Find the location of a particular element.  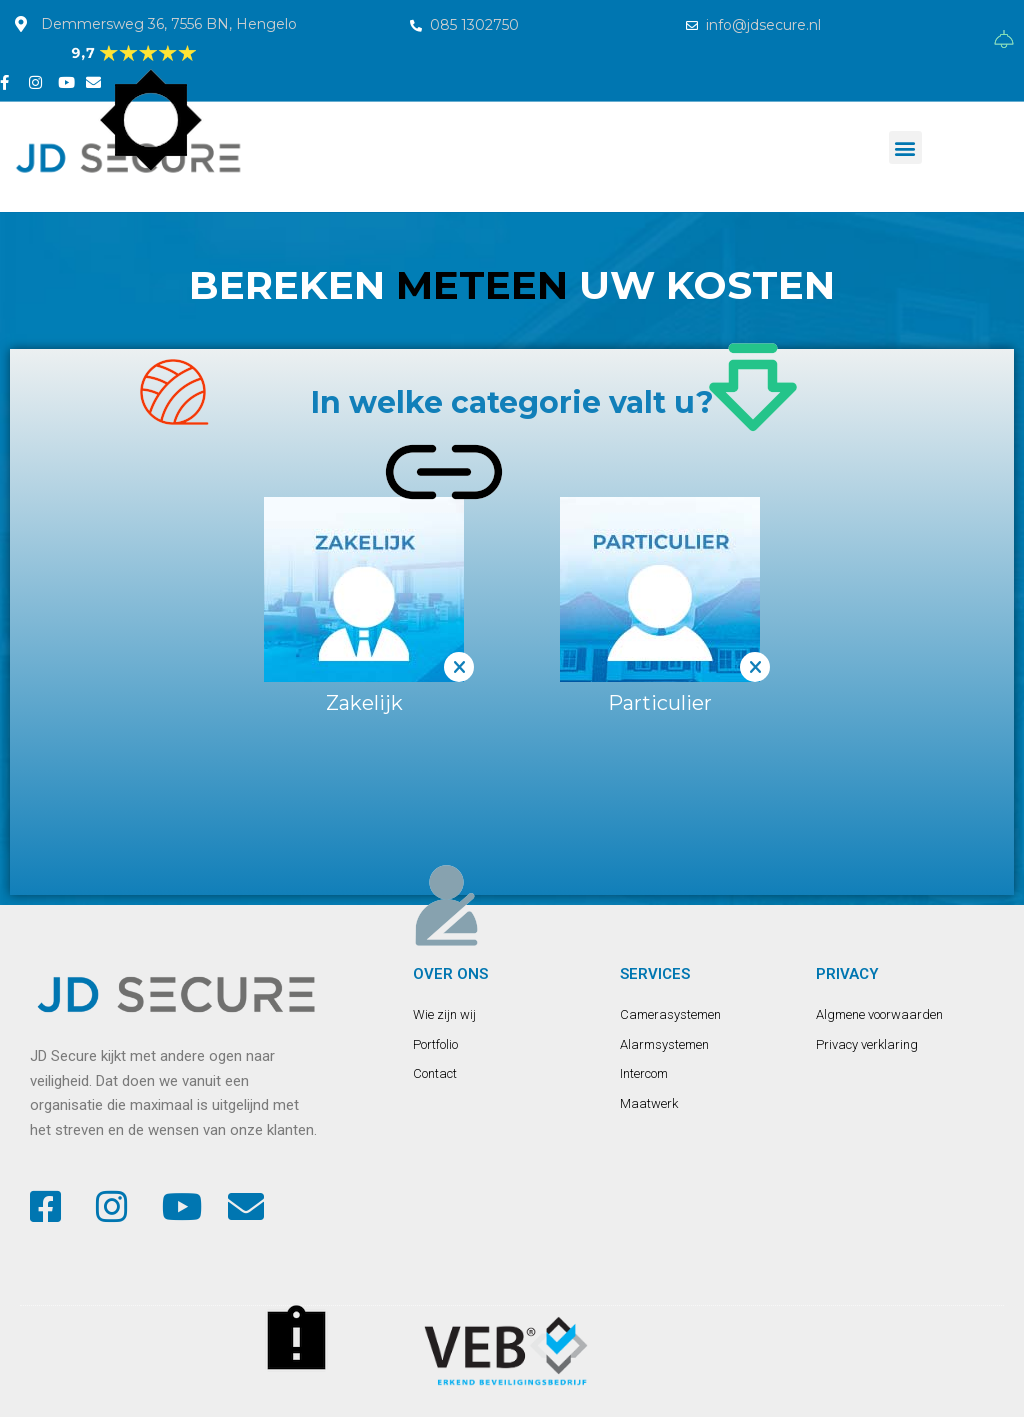

access knitting or crafting projects is located at coordinates (173, 392).